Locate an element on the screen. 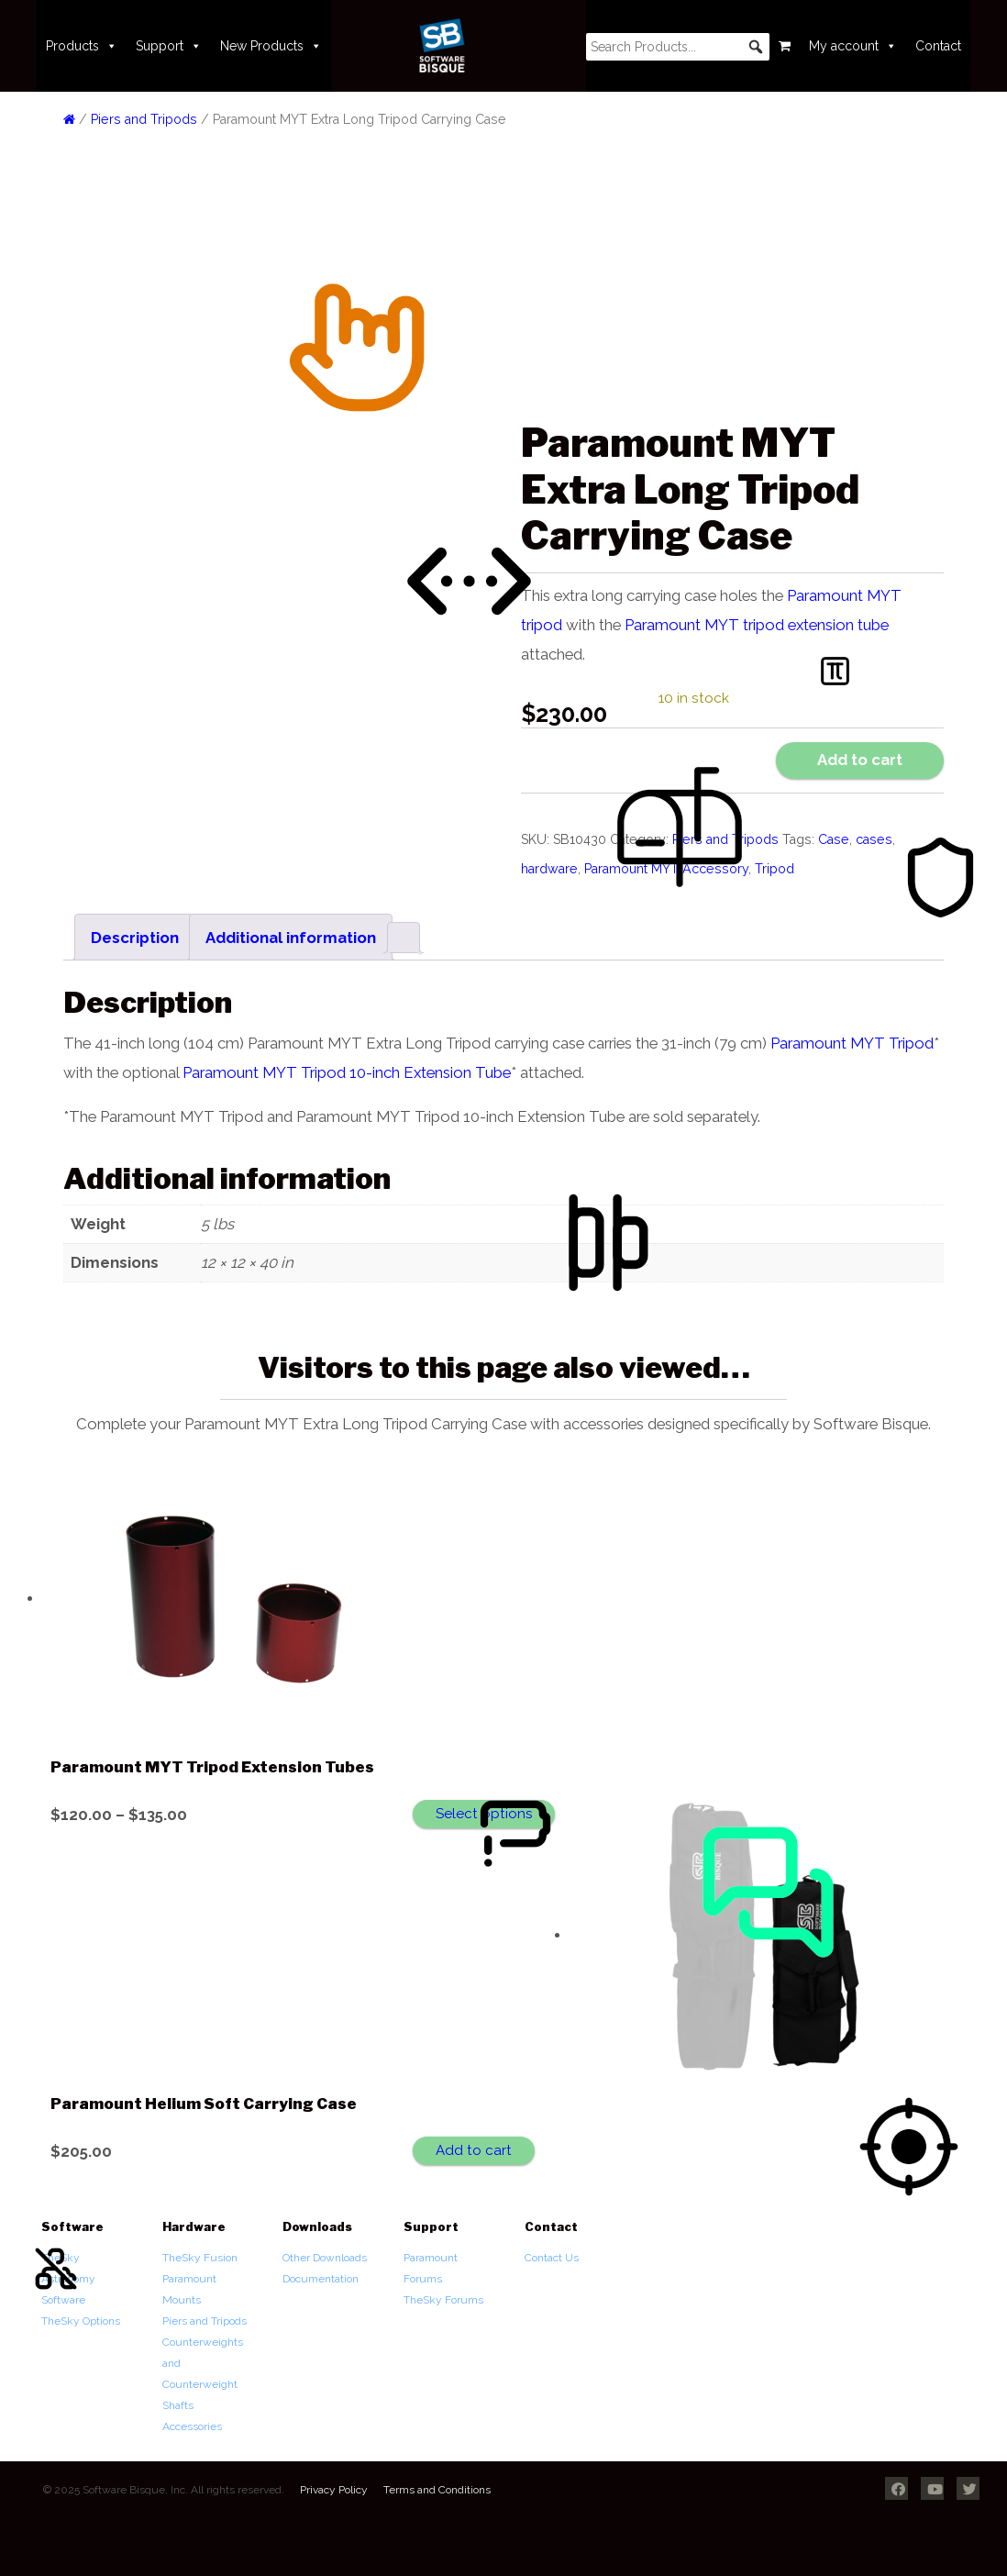 This screenshot has width=1007, height=2576. expand or collapse content horizontally is located at coordinates (469, 581).